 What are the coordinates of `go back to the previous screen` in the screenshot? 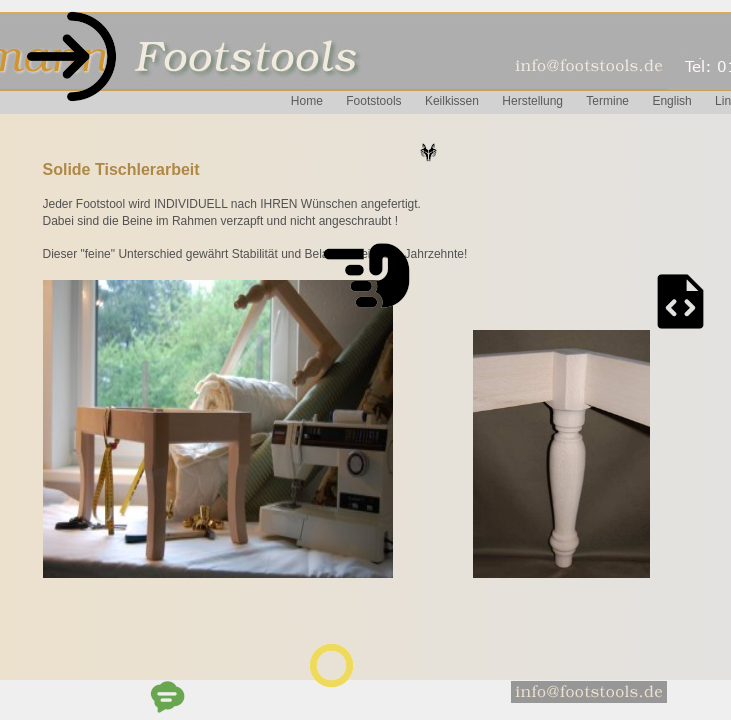 It's located at (366, 275).